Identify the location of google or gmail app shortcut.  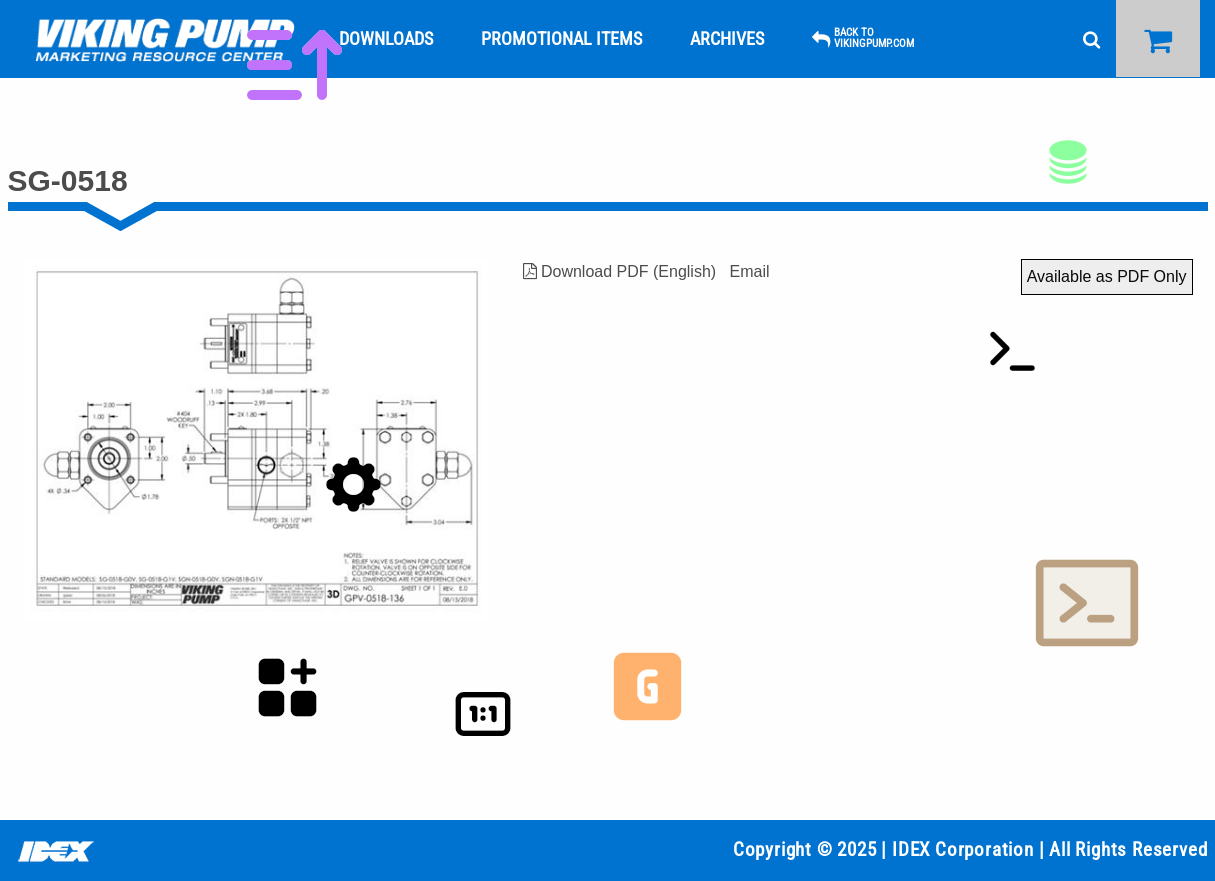
(647, 686).